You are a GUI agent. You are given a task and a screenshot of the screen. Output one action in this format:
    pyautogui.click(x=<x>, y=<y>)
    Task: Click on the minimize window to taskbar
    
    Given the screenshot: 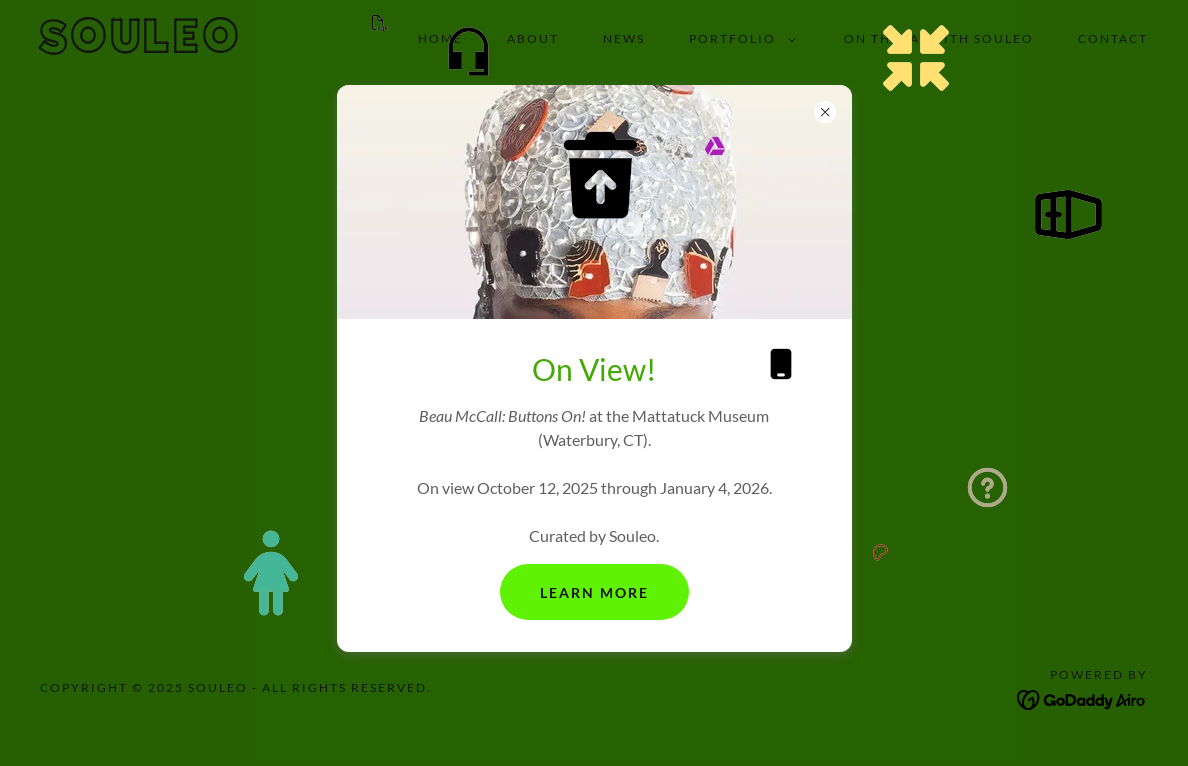 What is the action you would take?
    pyautogui.click(x=916, y=58)
    